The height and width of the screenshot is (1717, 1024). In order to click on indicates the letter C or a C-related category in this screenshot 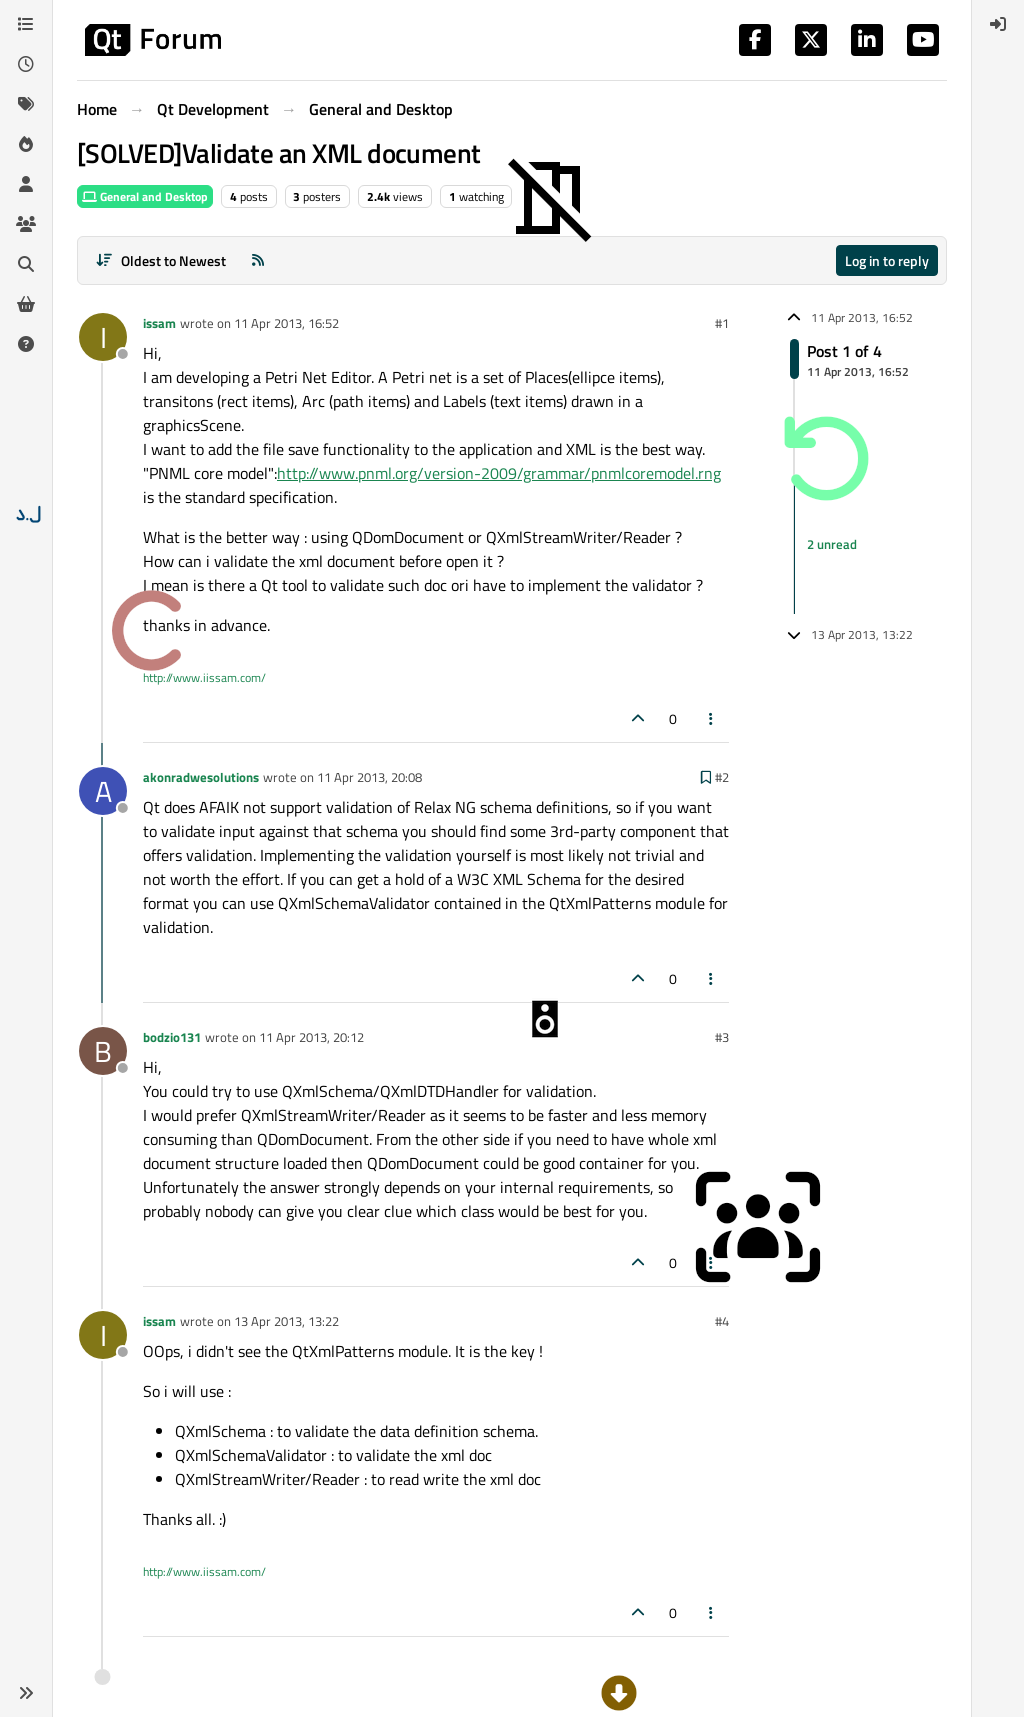, I will do `click(146, 630)`.